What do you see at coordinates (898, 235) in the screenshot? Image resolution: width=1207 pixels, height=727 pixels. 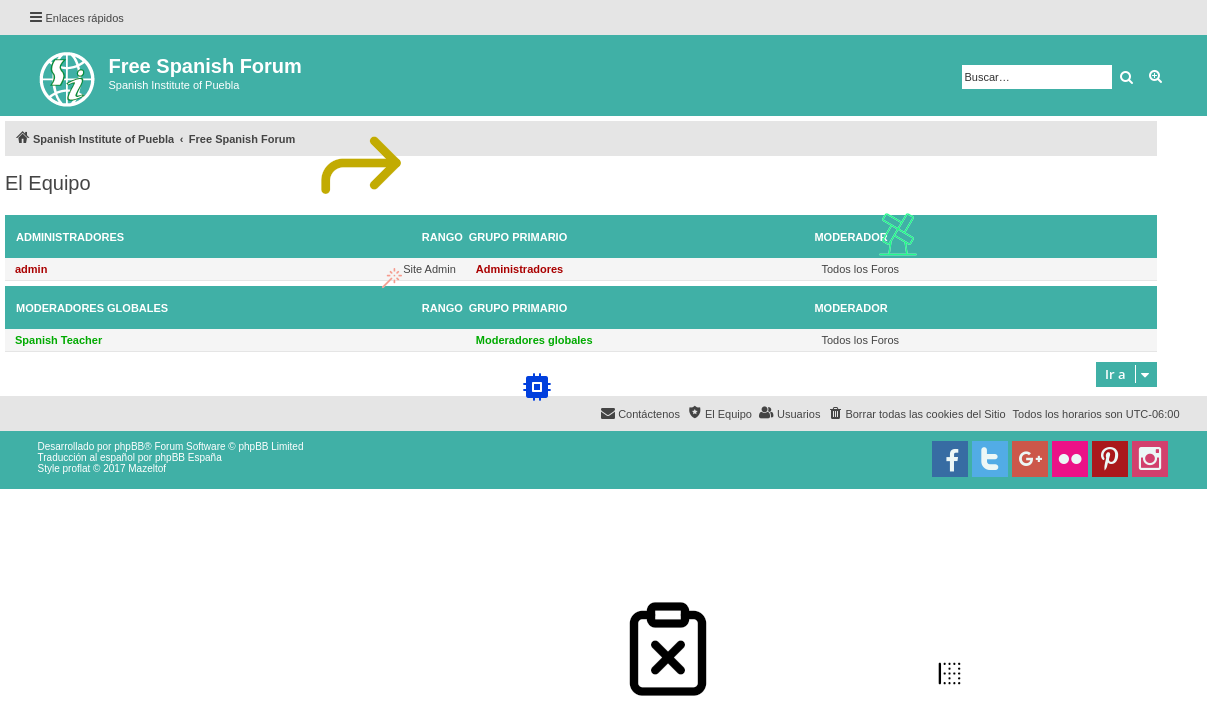 I see `access wind energy or renewable power settings` at bounding box center [898, 235].